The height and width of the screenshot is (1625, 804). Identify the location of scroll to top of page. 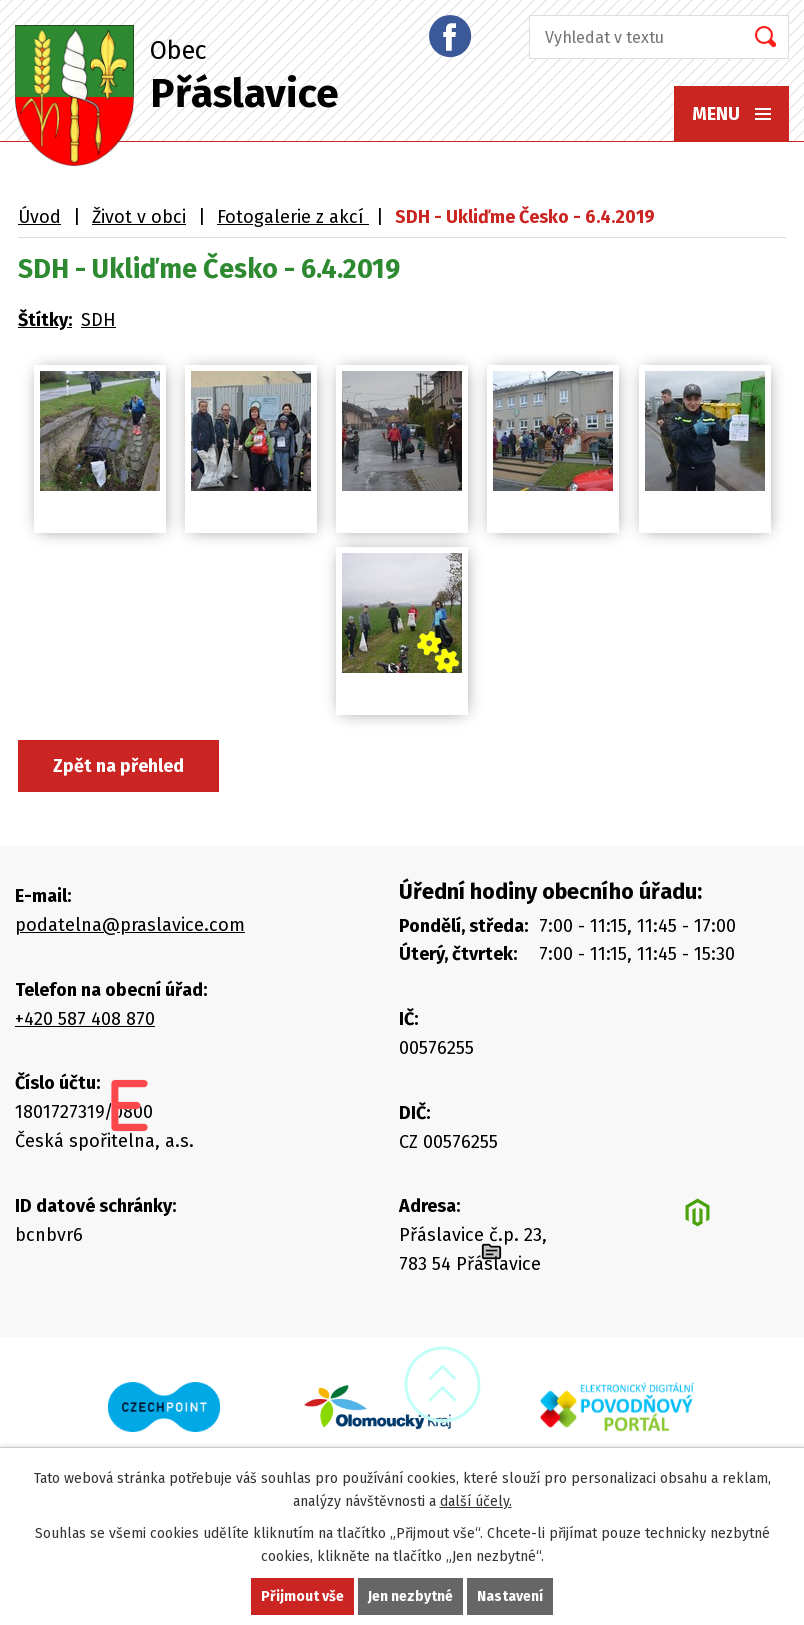
(442, 1384).